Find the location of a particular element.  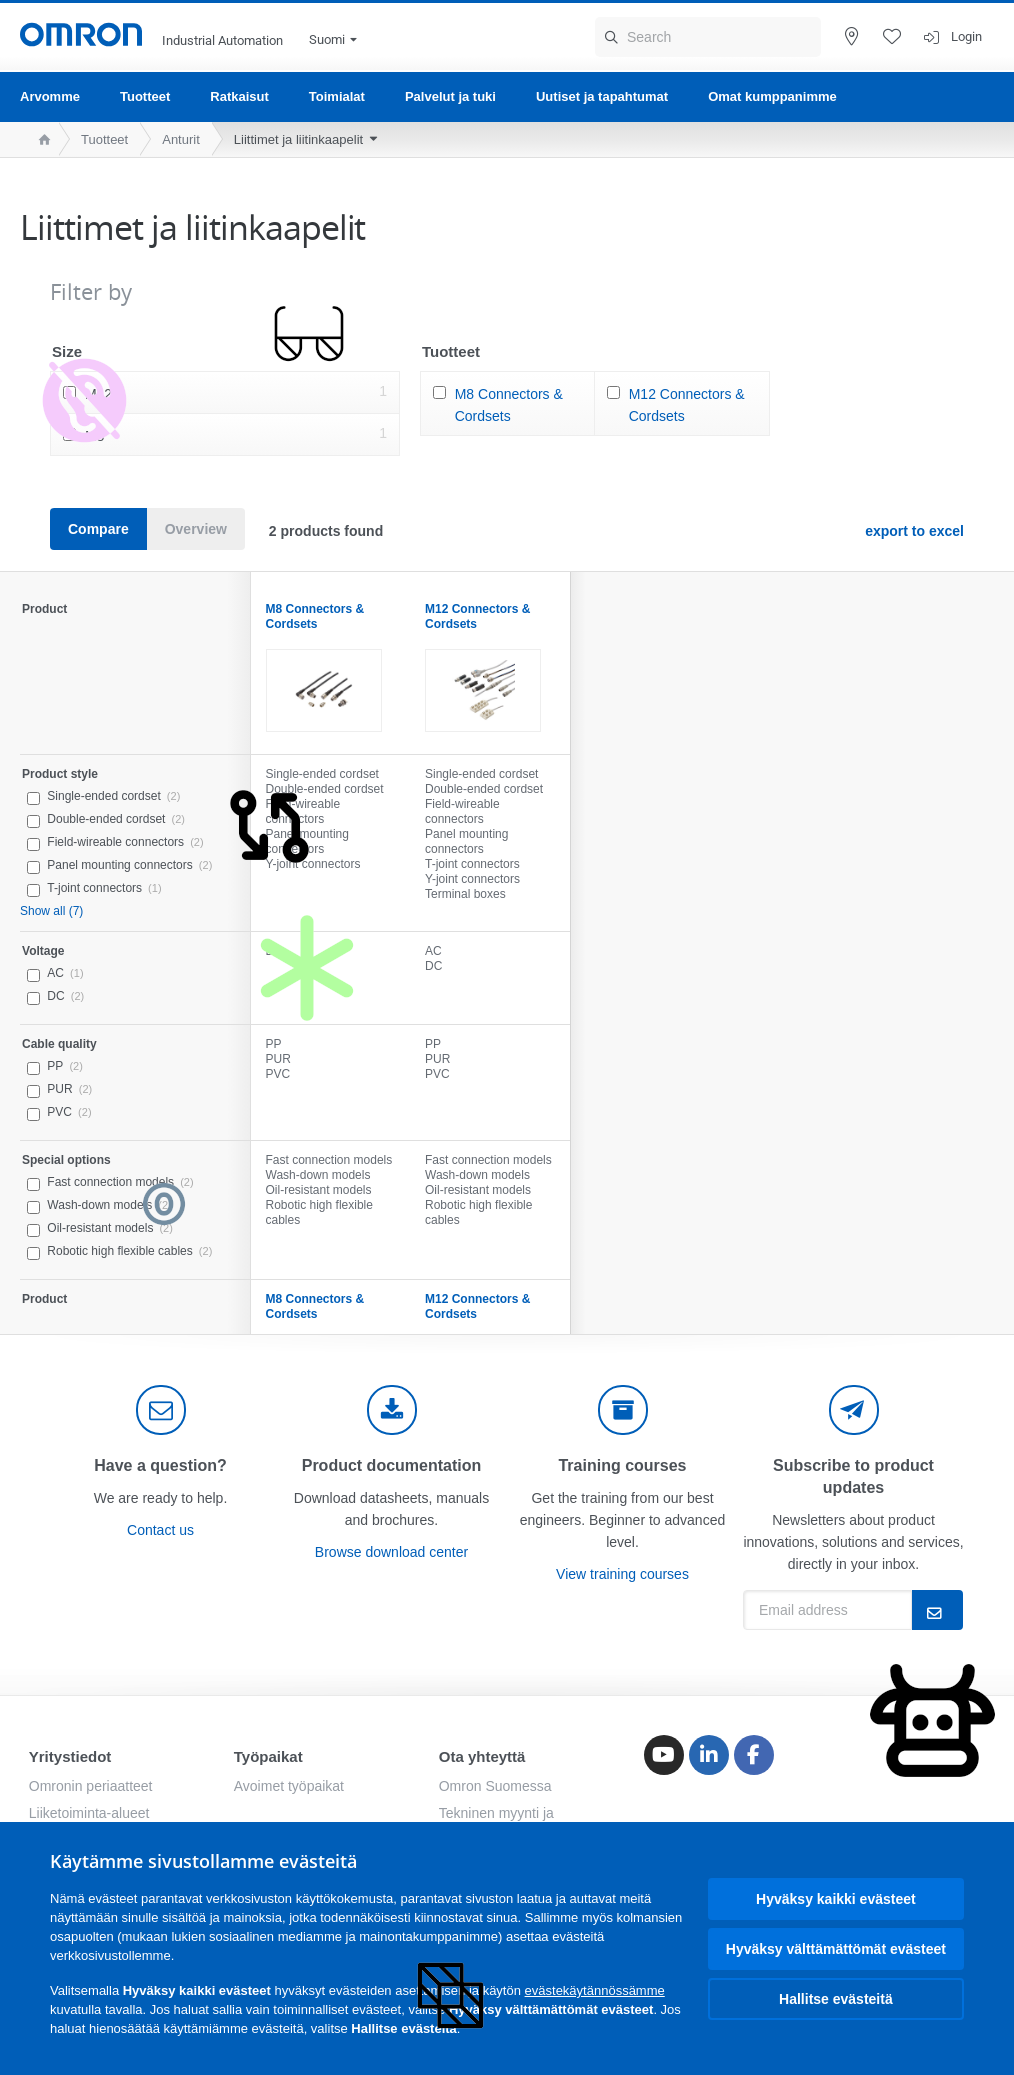

access farm or agriculture features is located at coordinates (932, 1722).